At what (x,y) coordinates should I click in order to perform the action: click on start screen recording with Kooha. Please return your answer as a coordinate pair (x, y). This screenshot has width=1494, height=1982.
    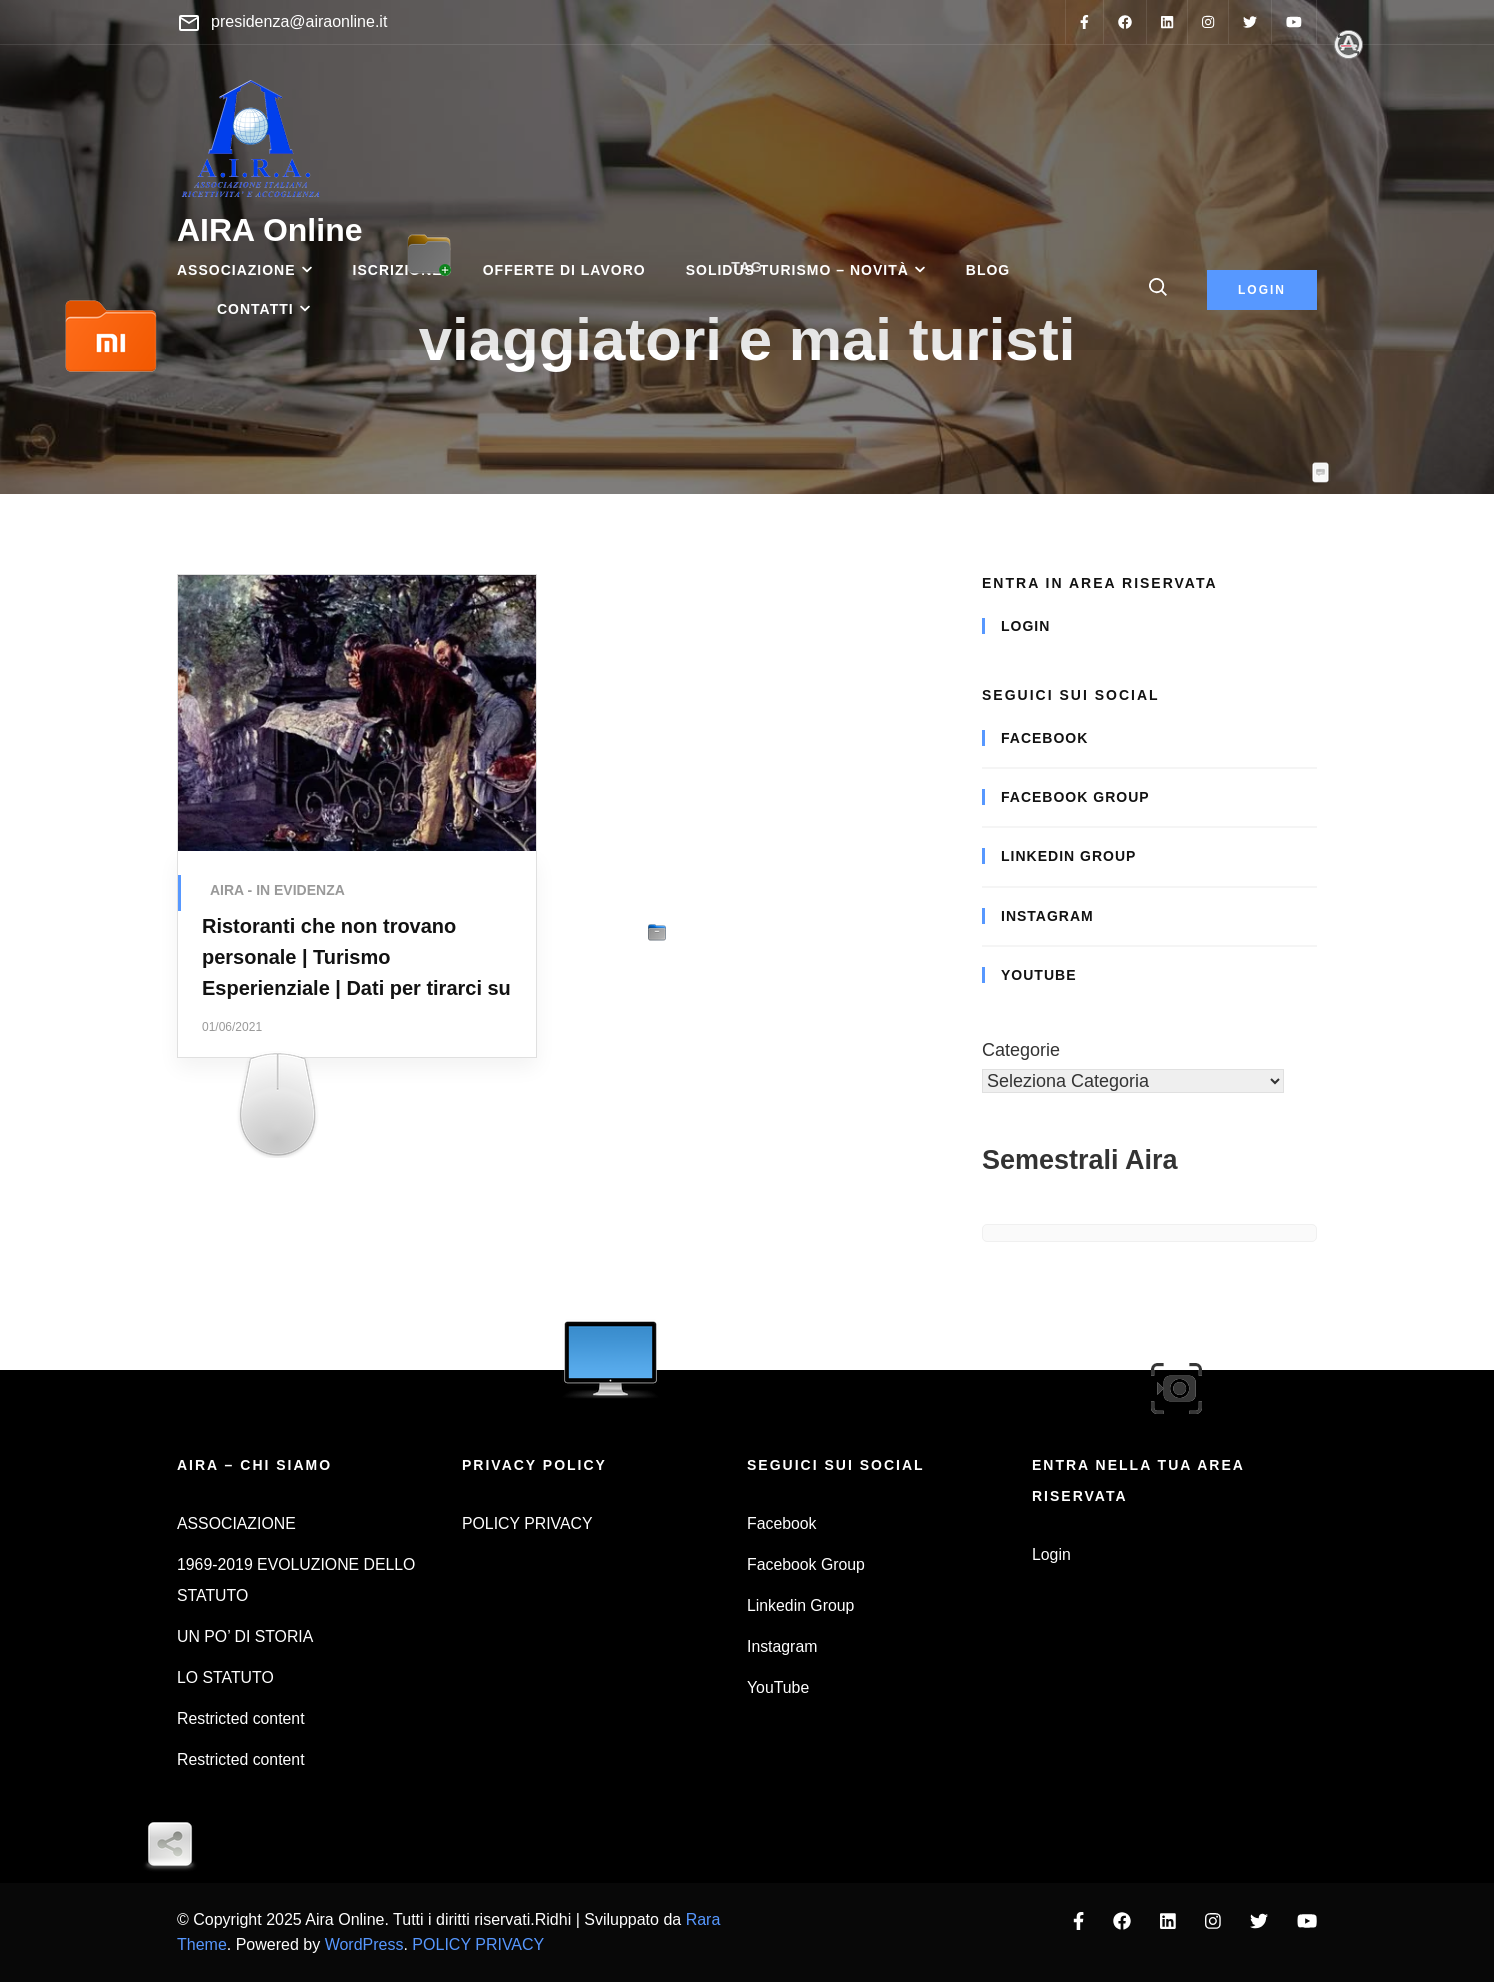
    Looking at the image, I should click on (1176, 1388).